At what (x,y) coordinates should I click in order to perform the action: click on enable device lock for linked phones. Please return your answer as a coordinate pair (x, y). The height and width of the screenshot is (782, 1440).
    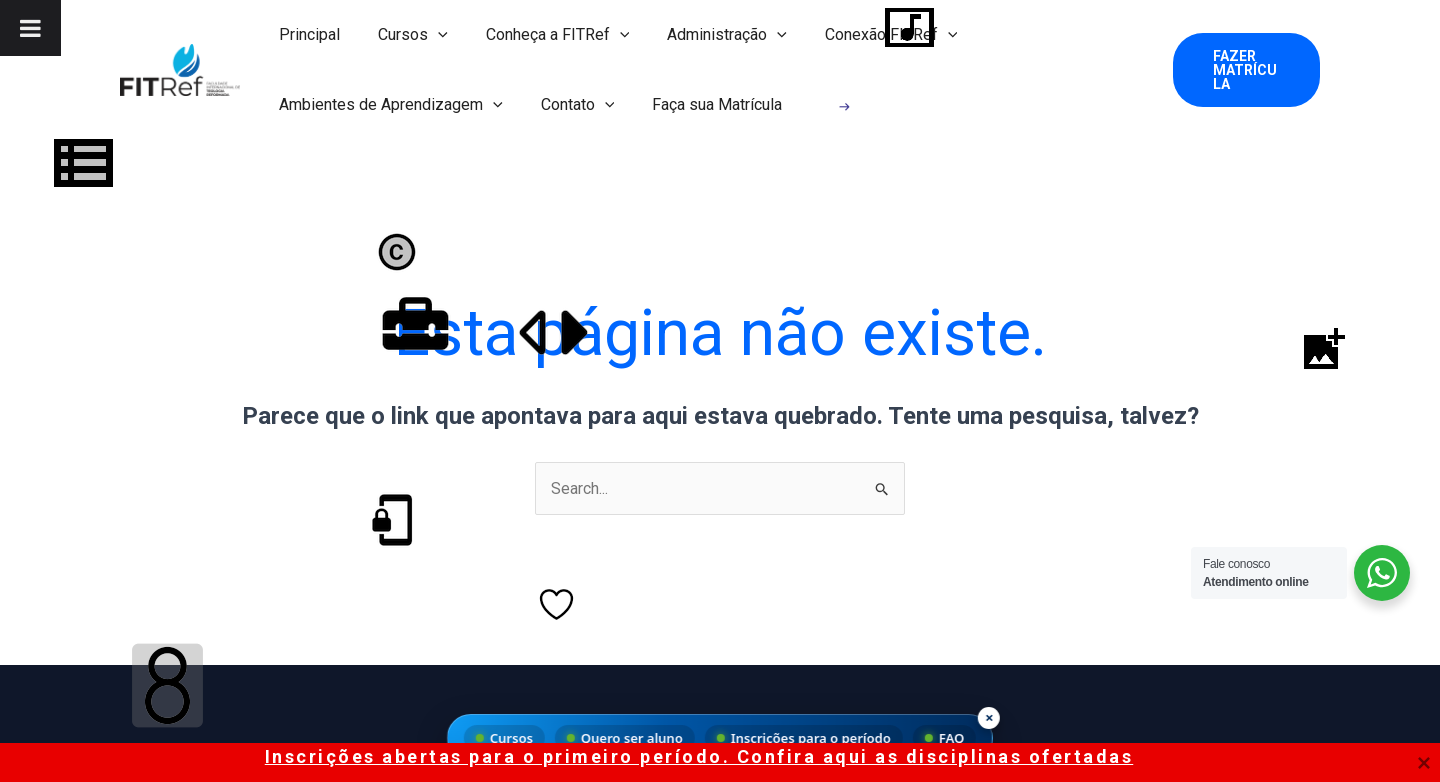
    Looking at the image, I should click on (391, 520).